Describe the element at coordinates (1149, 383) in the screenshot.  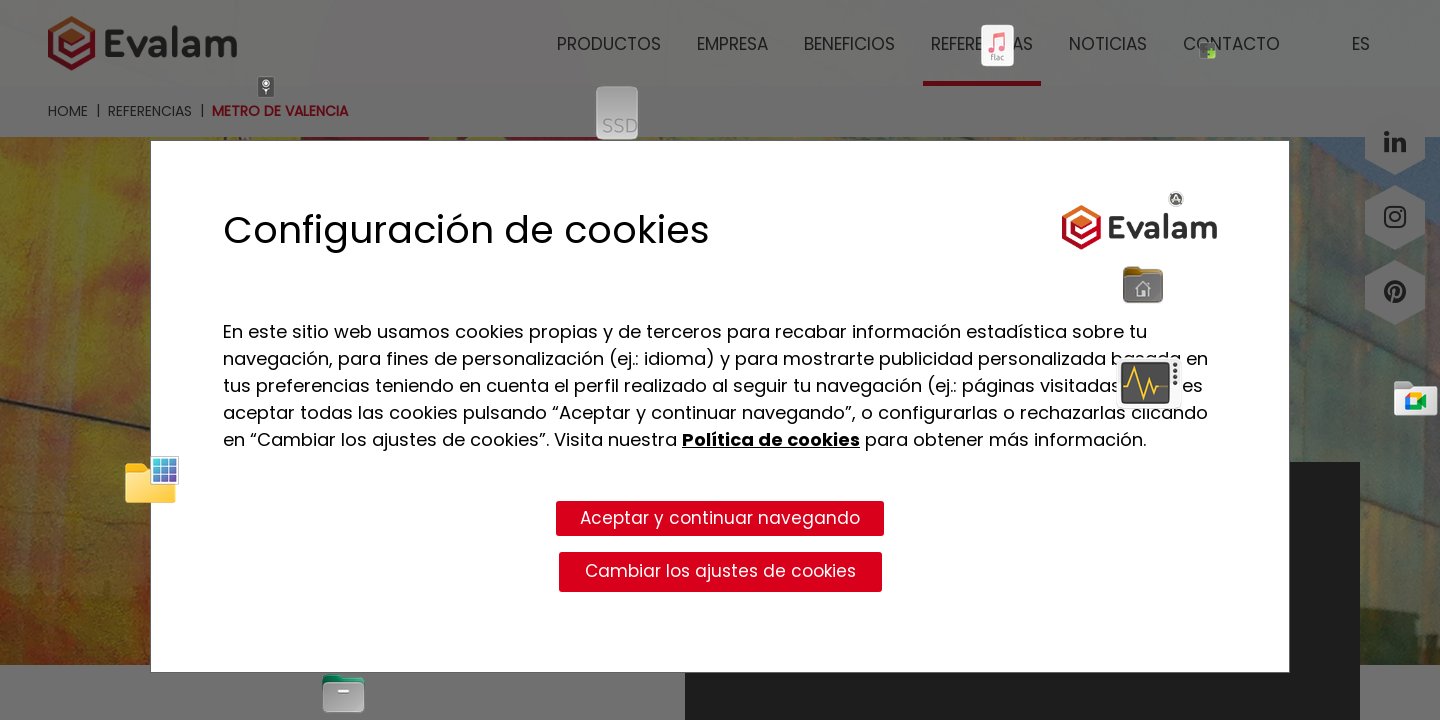
I see `open system monitor application` at that location.